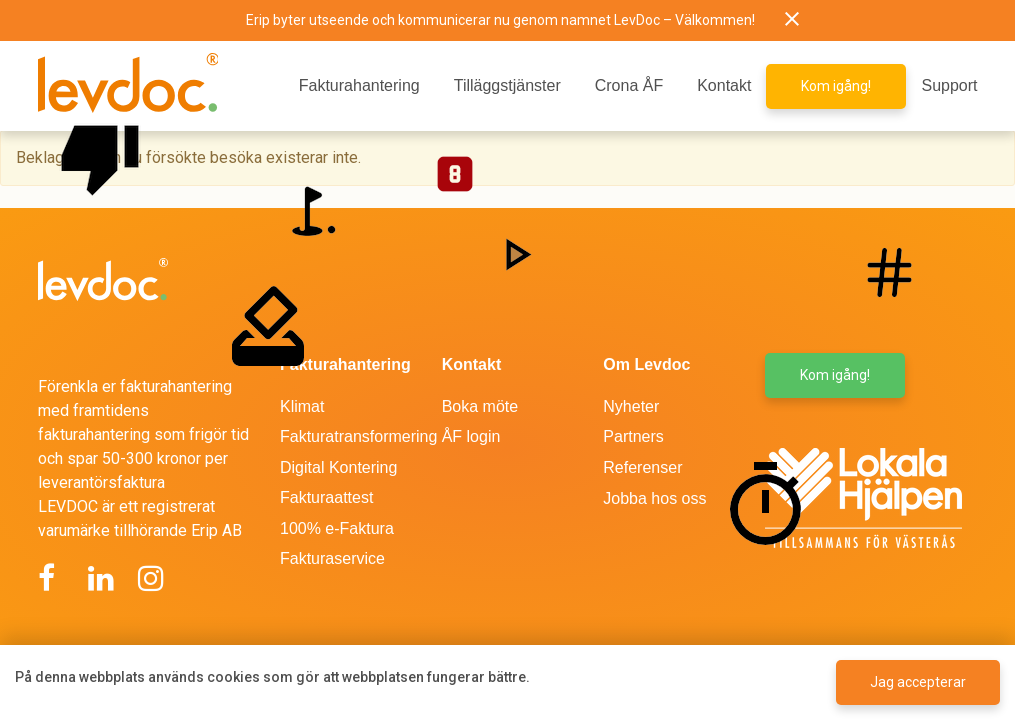 The width and height of the screenshot is (1015, 720). I want to click on select page 8 or step 8 in a sequence, so click(455, 174).